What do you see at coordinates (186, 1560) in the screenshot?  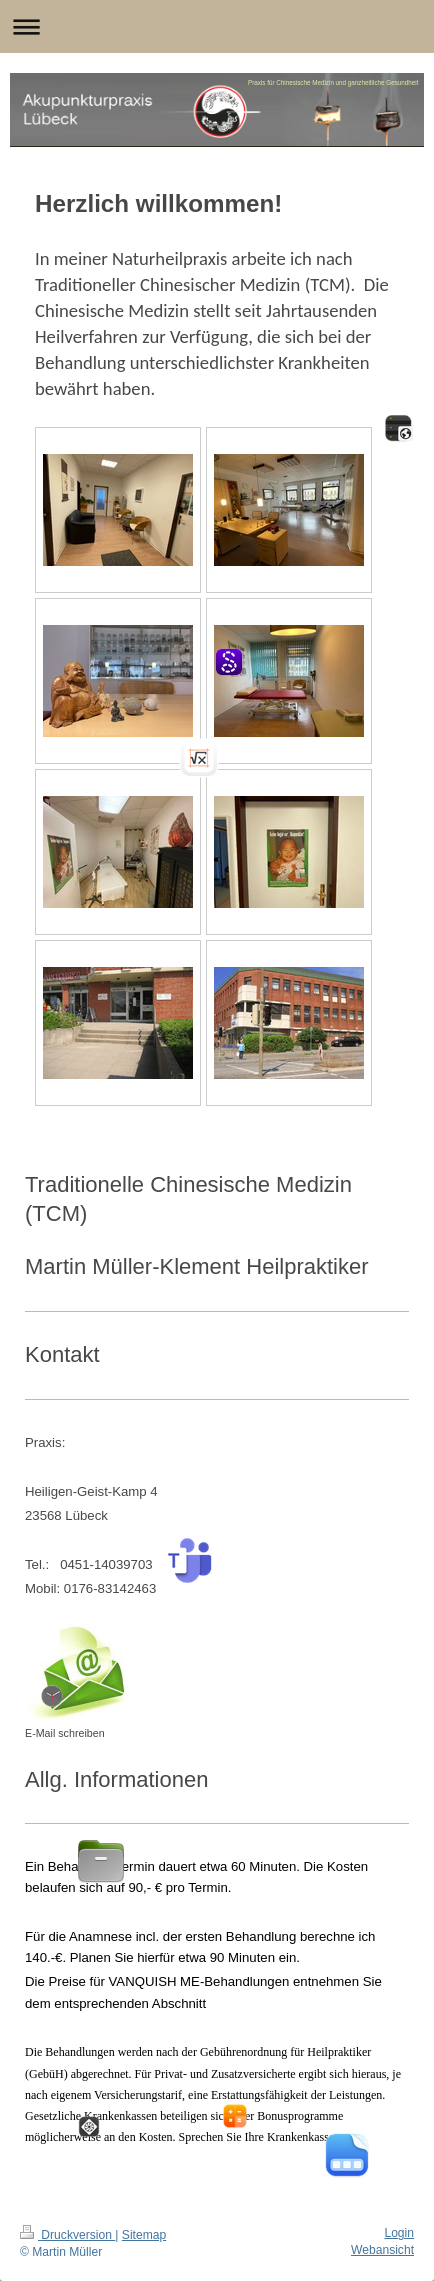 I see `open microsoft teams` at bounding box center [186, 1560].